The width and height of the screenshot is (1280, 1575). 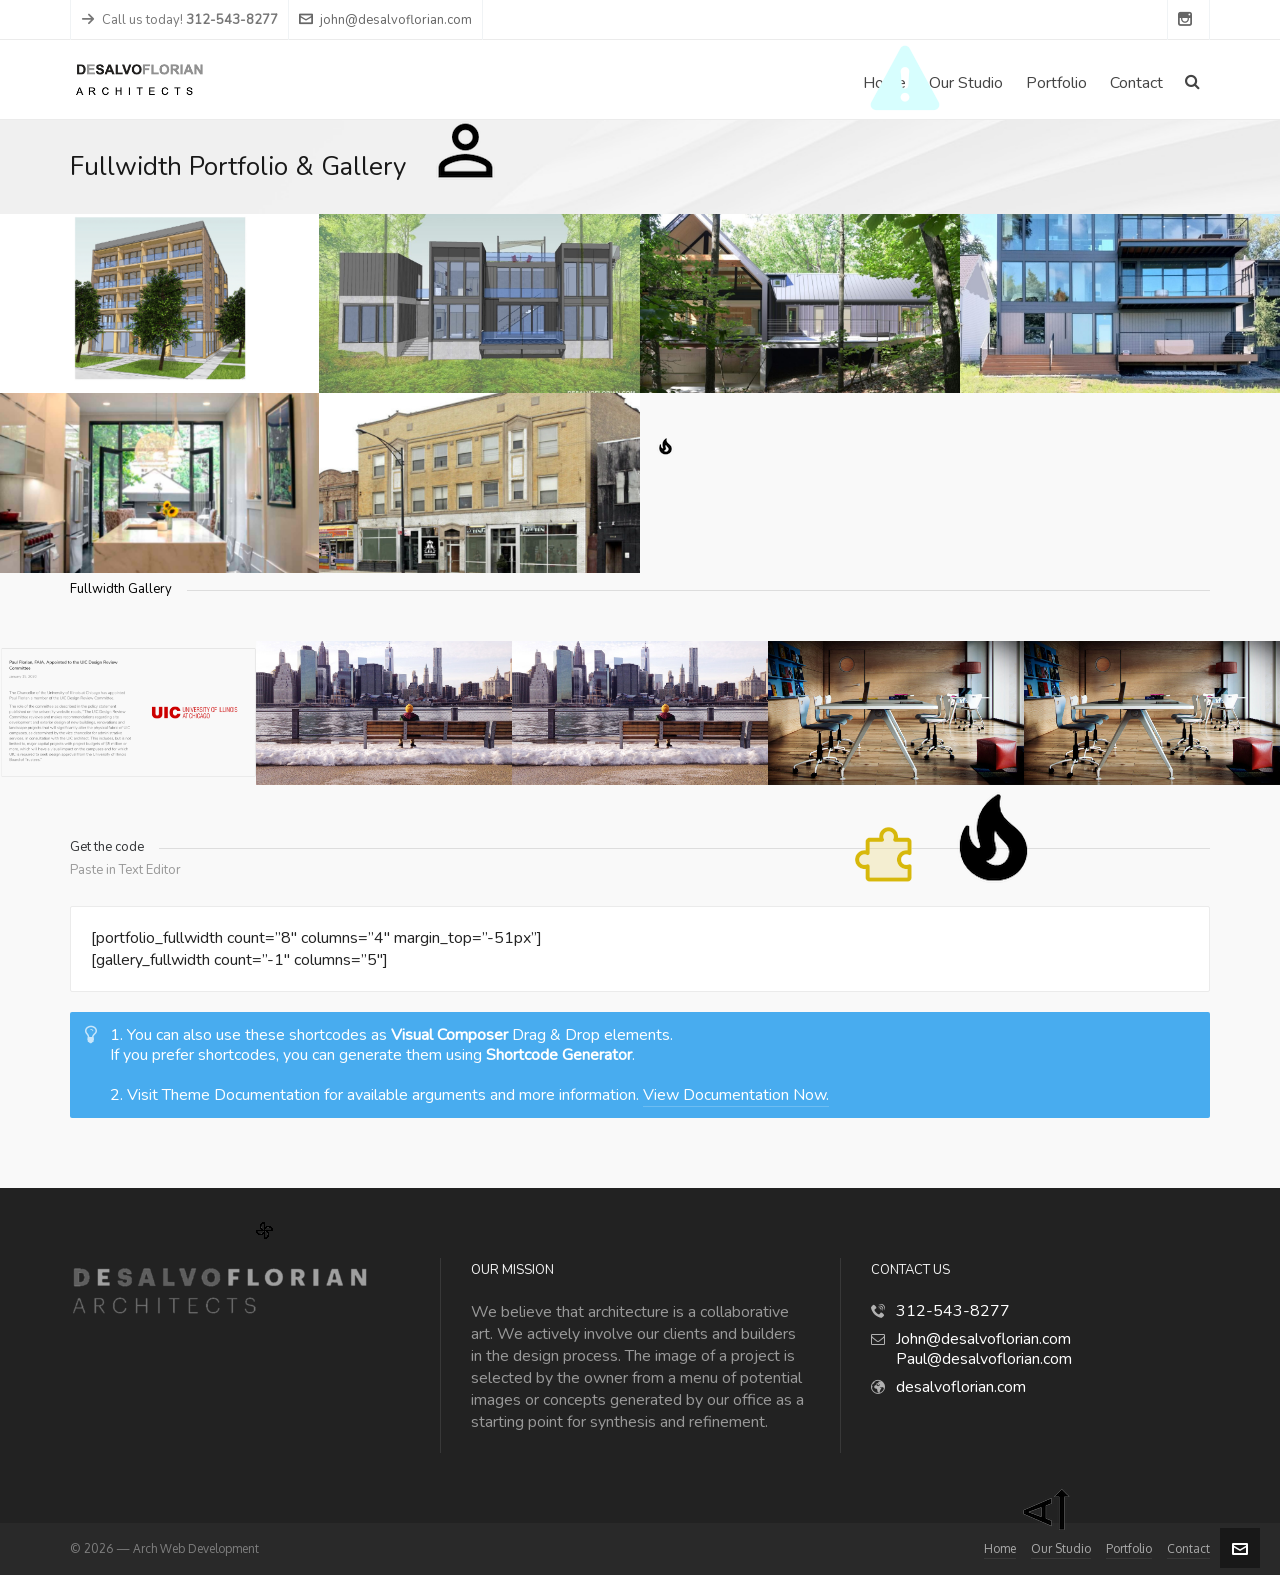 What do you see at coordinates (993, 838) in the screenshot?
I see `locate nearby fire stations or emergency services` at bounding box center [993, 838].